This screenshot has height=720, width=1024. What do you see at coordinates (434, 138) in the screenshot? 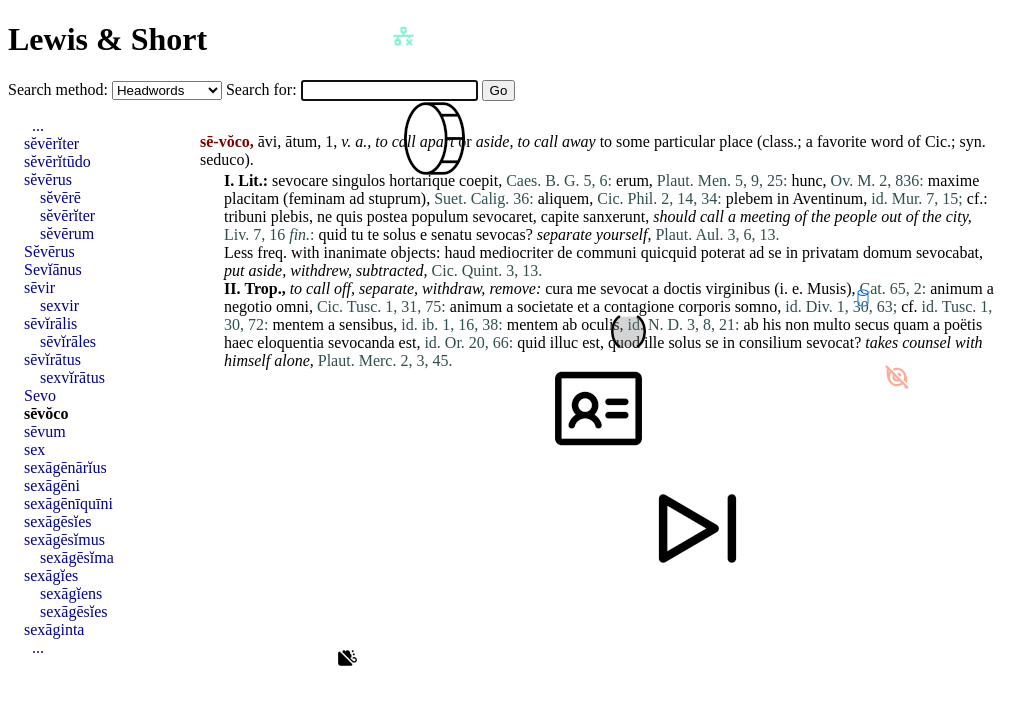
I see `view coin or currency balance` at bounding box center [434, 138].